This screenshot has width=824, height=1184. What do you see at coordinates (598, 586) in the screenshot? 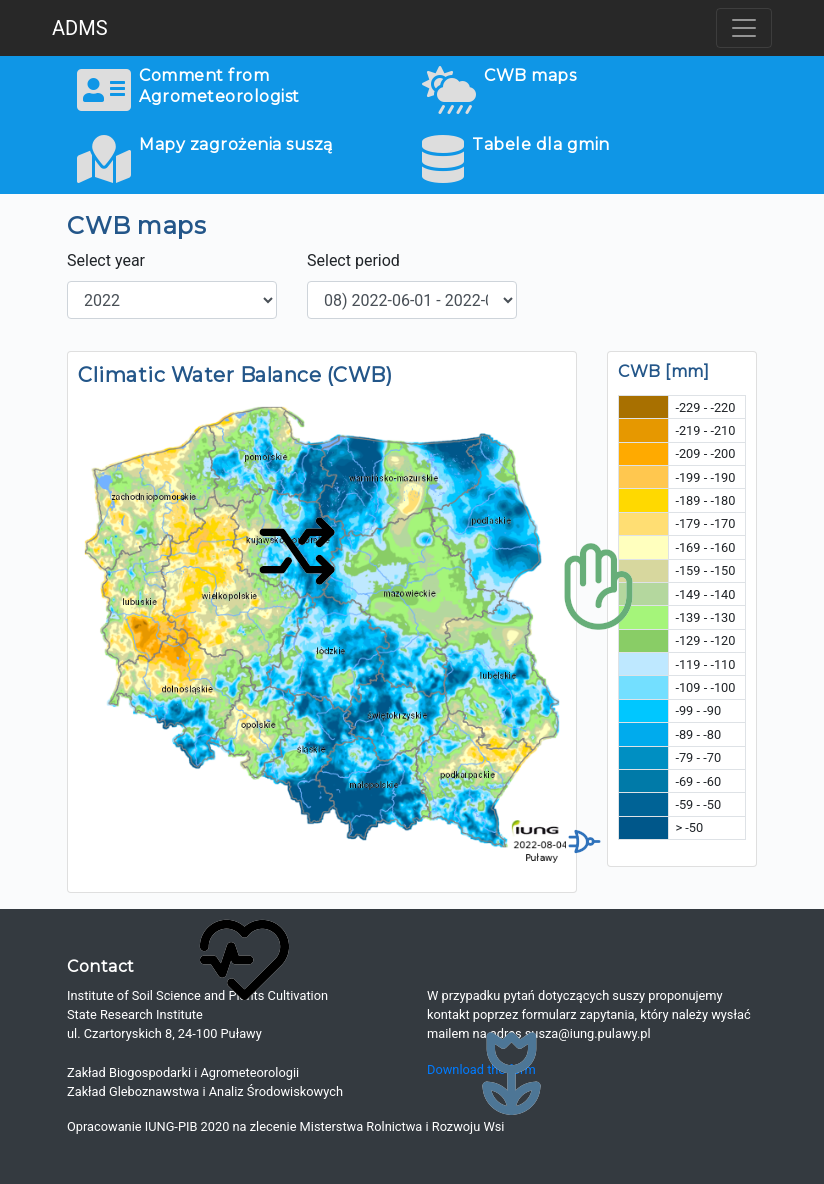
I see `stop or pause an action` at bounding box center [598, 586].